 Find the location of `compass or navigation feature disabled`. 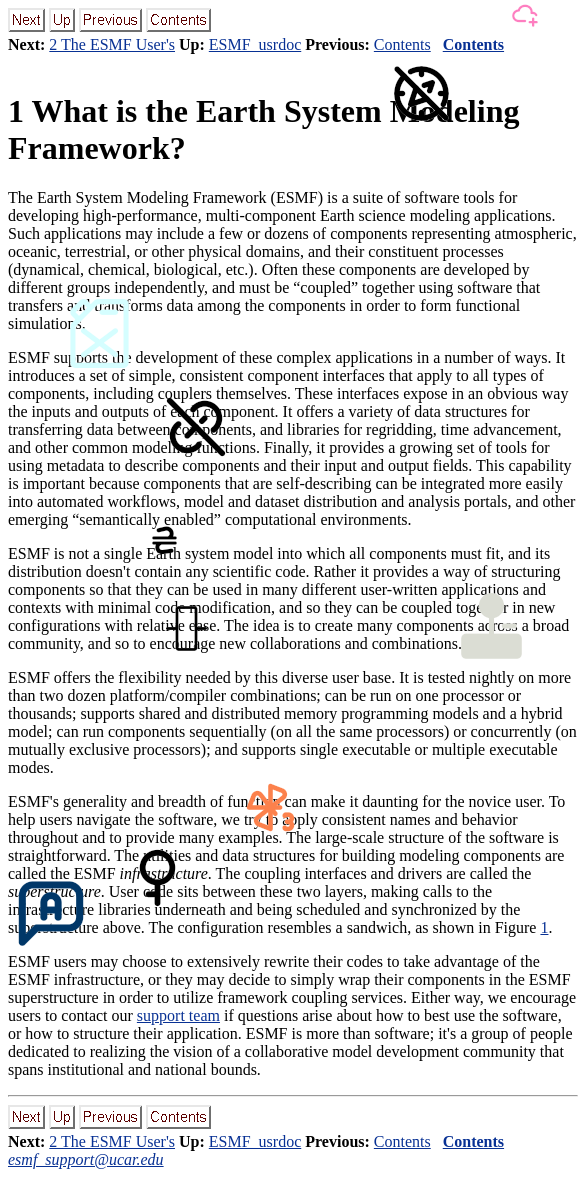

compass or navigation feature disabled is located at coordinates (421, 93).